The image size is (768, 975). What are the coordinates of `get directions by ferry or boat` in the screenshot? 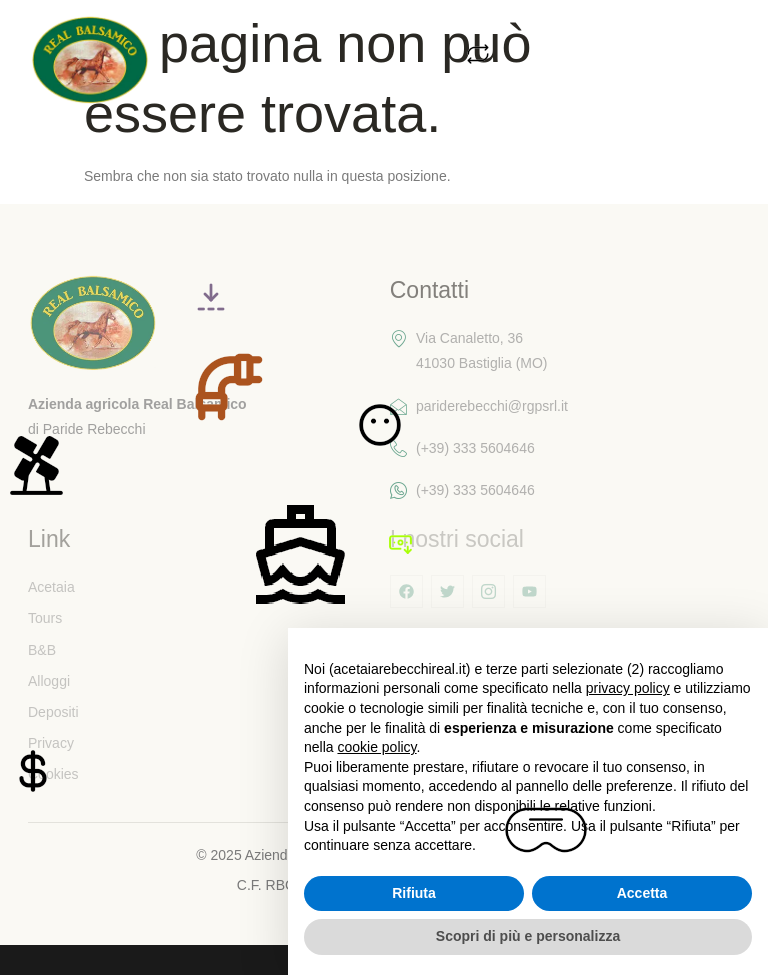 It's located at (300, 554).